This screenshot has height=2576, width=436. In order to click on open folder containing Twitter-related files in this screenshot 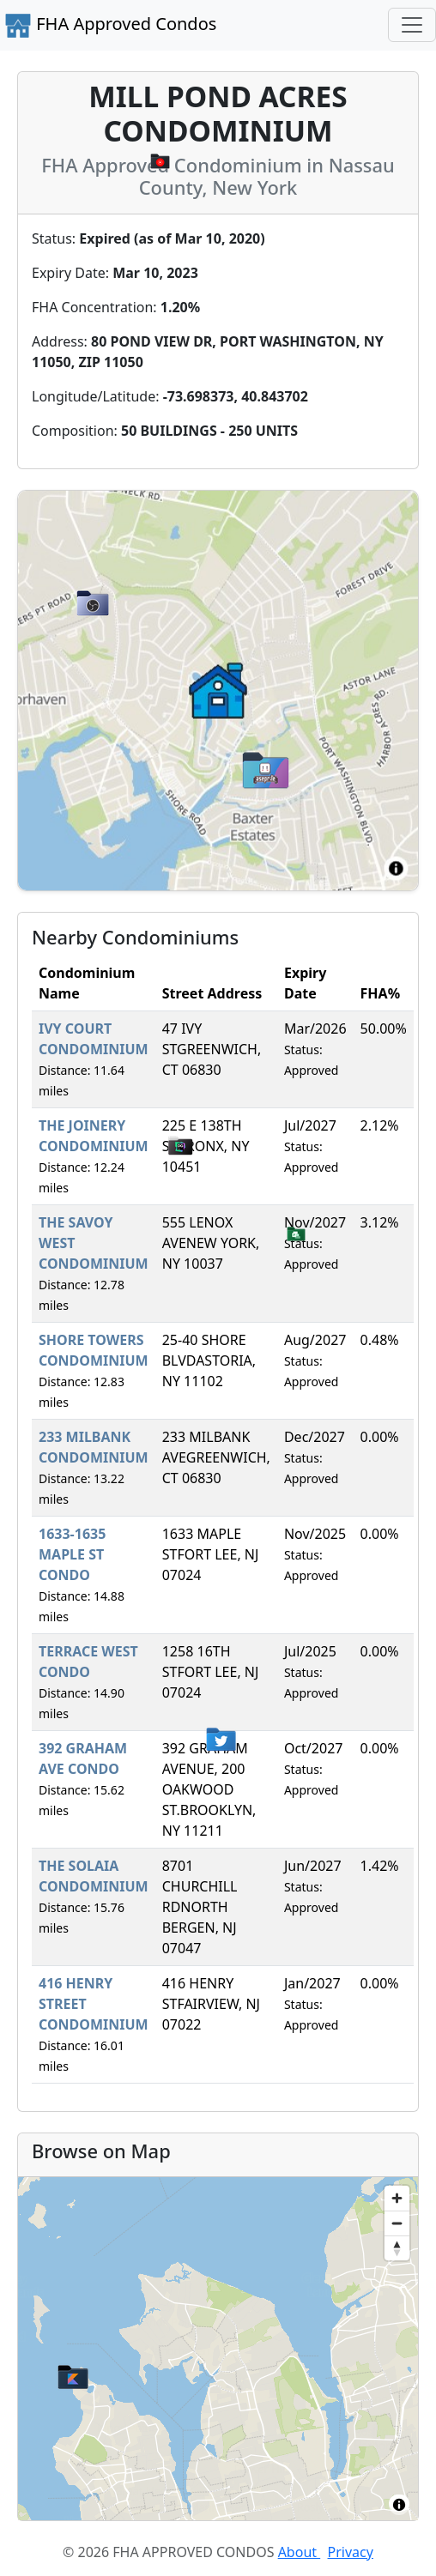, I will do `click(221, 1740)`.